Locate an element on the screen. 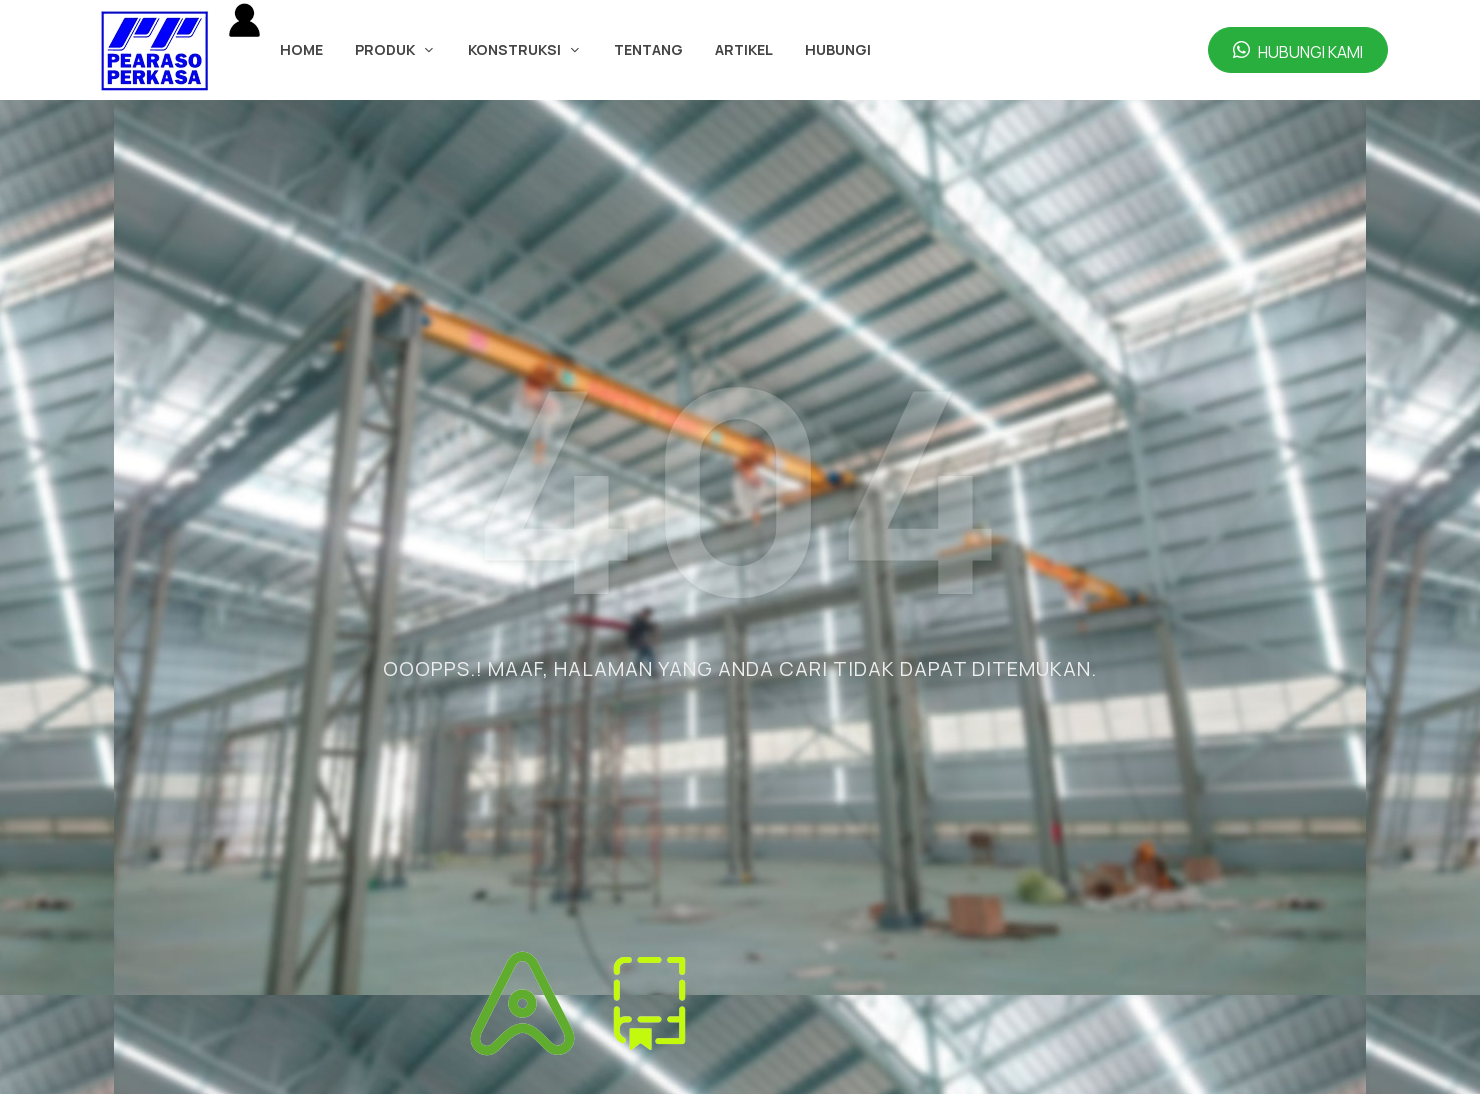 This screenshot has width=1480, height=1094. view your profile is located at coordinates (244, 21).